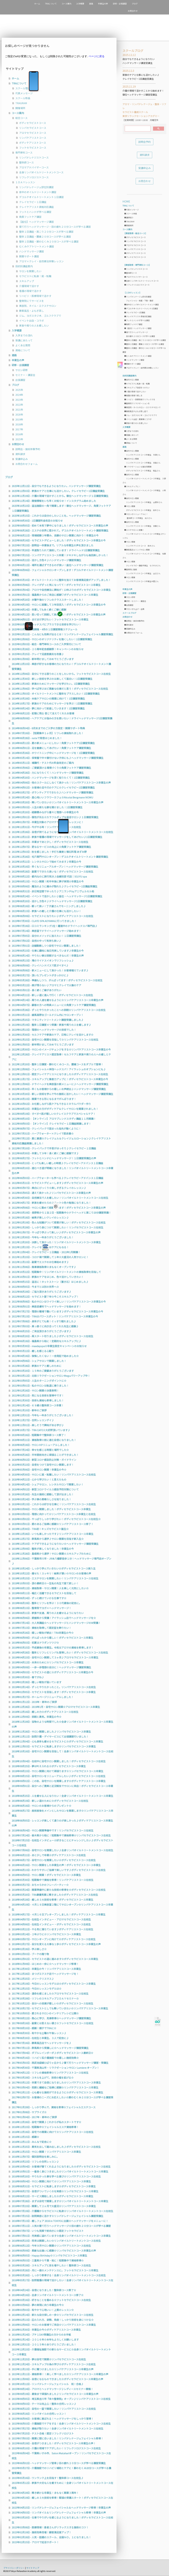 The width and height of the screenshot is (169, 2576). Describe the element at coordinates (45, 1248) in the screenshot. I see `access modem or dial-up network settings` at that location.